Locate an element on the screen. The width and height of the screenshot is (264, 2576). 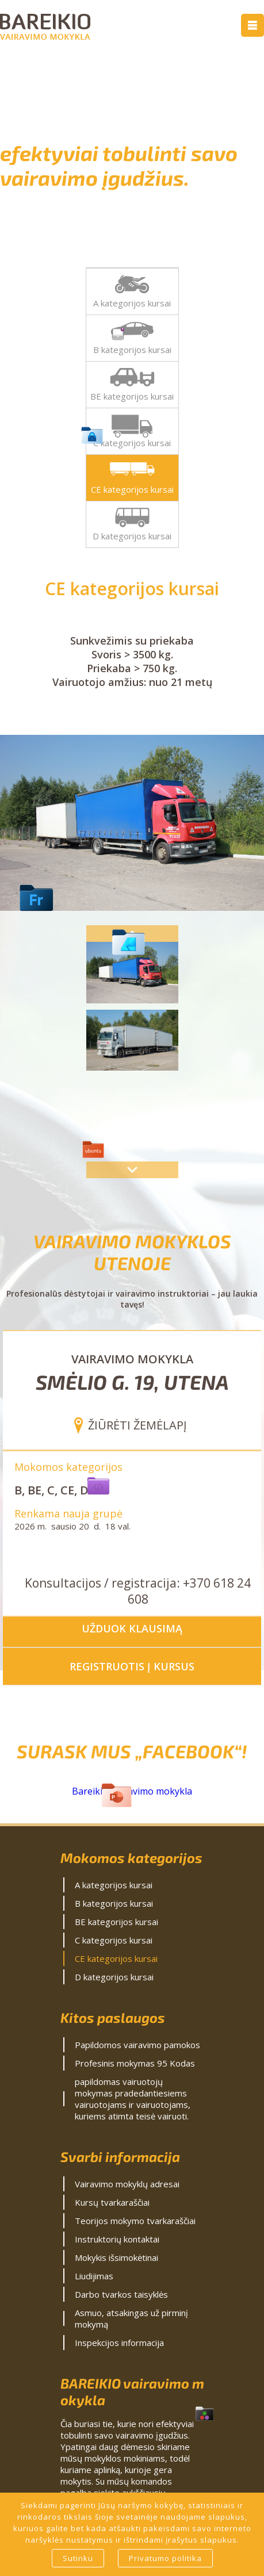
open ubuntu-related files folder is located at coordinates (93, 1150).